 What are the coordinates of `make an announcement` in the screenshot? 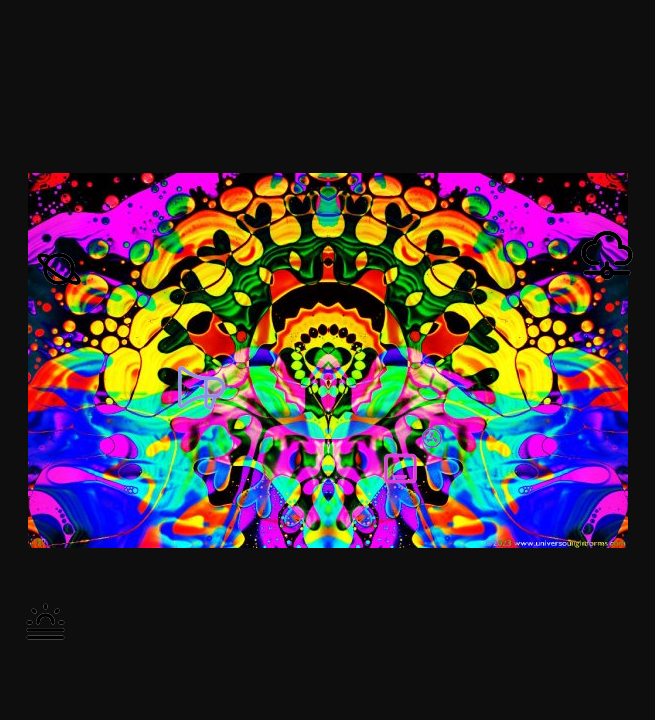 It's located at (199, 389).